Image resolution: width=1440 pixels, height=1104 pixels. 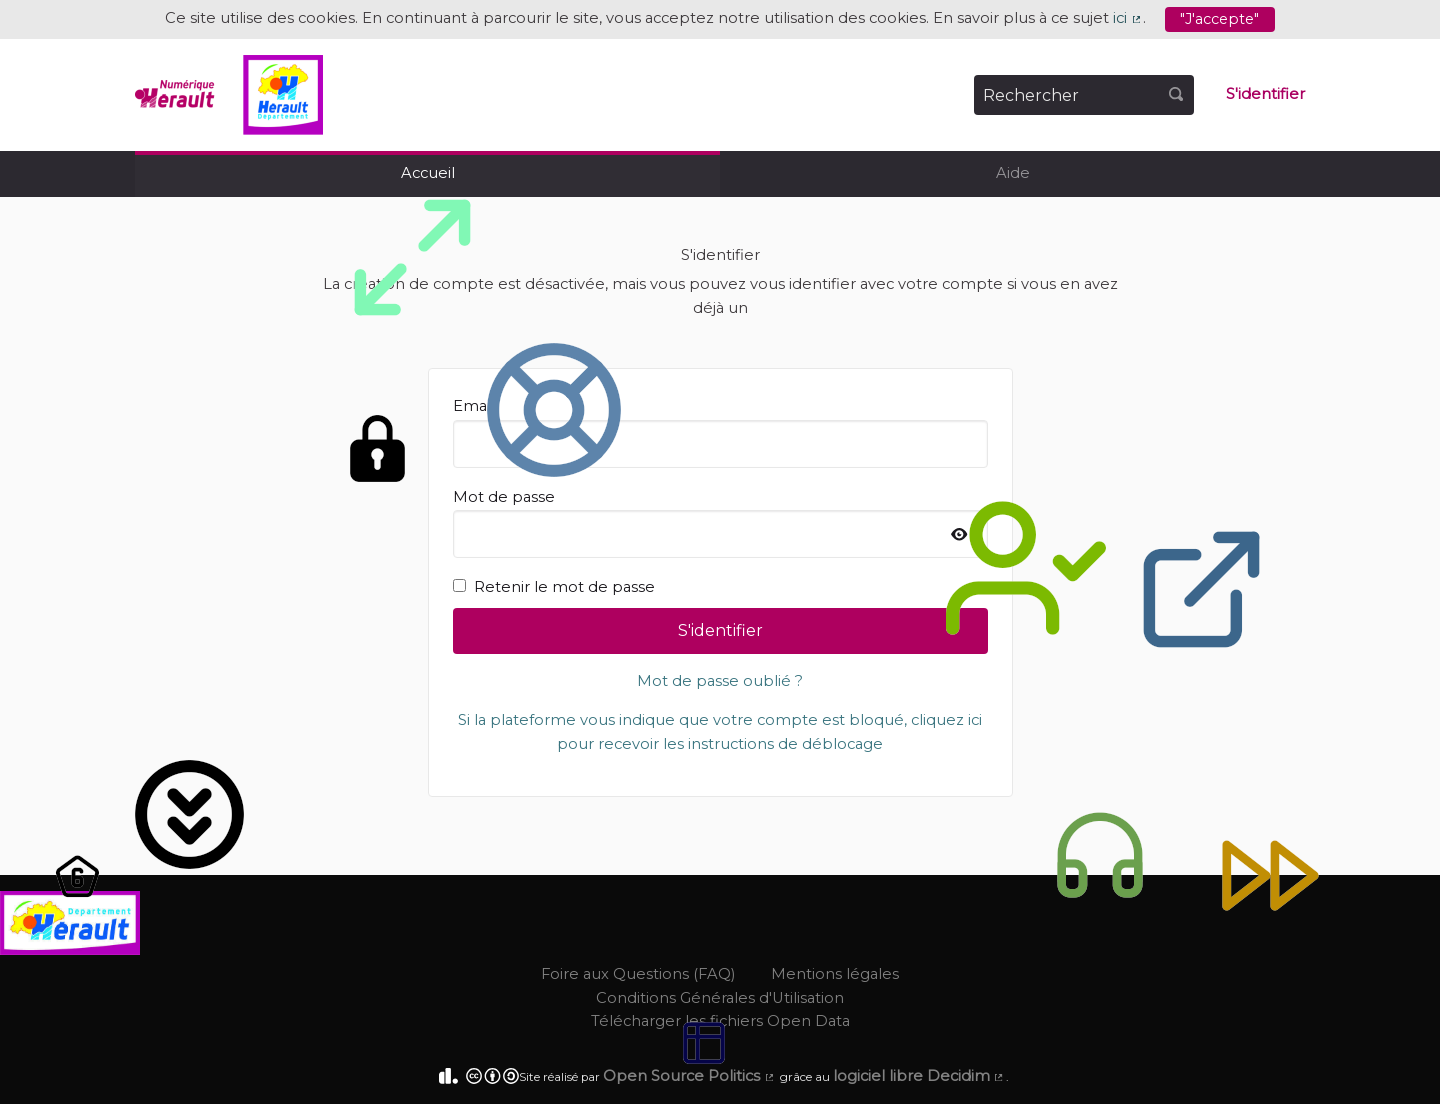 What do you see at coordinates (77, 877) in the screenshot?
I see `navigate to section 6` at bounding box center [77, 877].